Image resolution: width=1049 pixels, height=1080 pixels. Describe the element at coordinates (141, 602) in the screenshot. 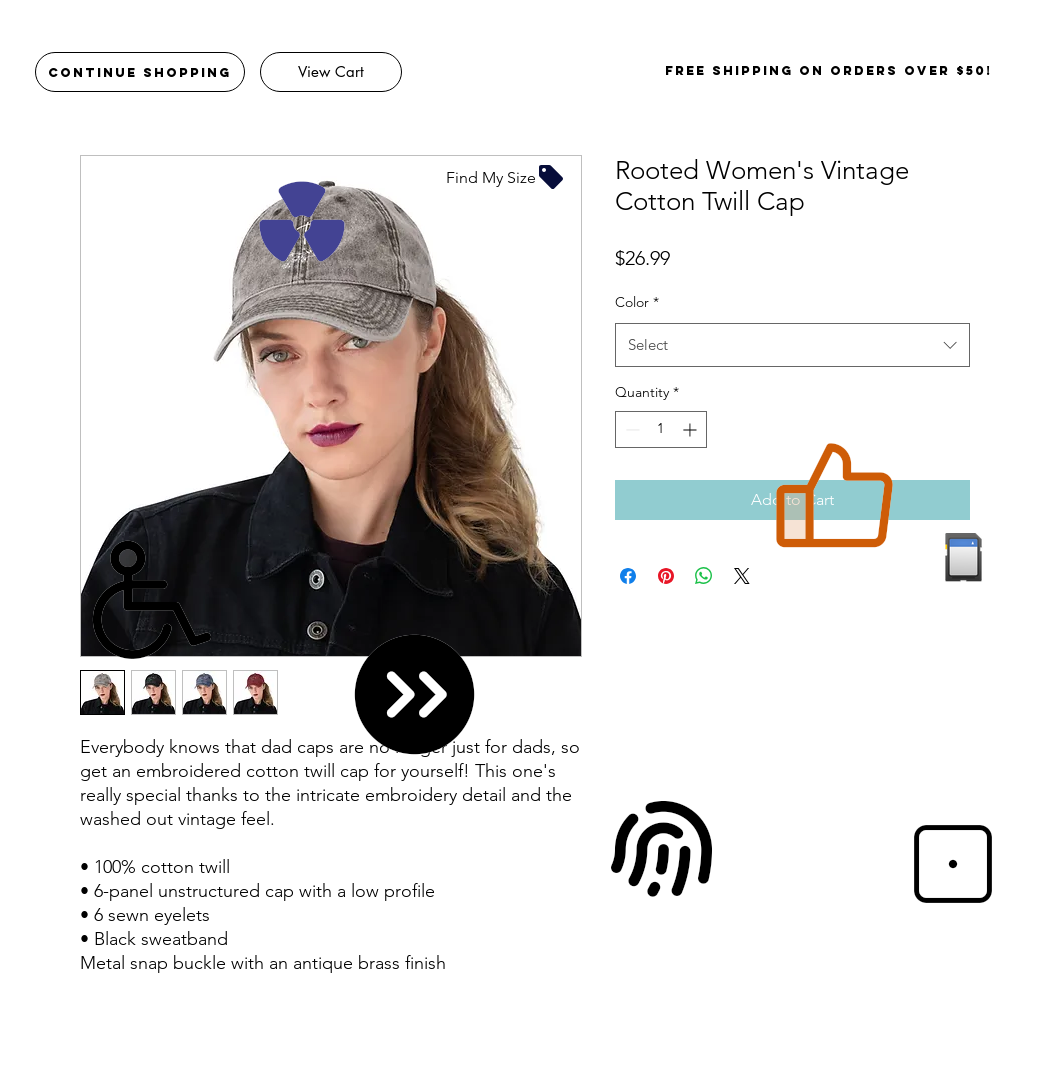

I see `indicates wheelchair accessibility available` at that location.